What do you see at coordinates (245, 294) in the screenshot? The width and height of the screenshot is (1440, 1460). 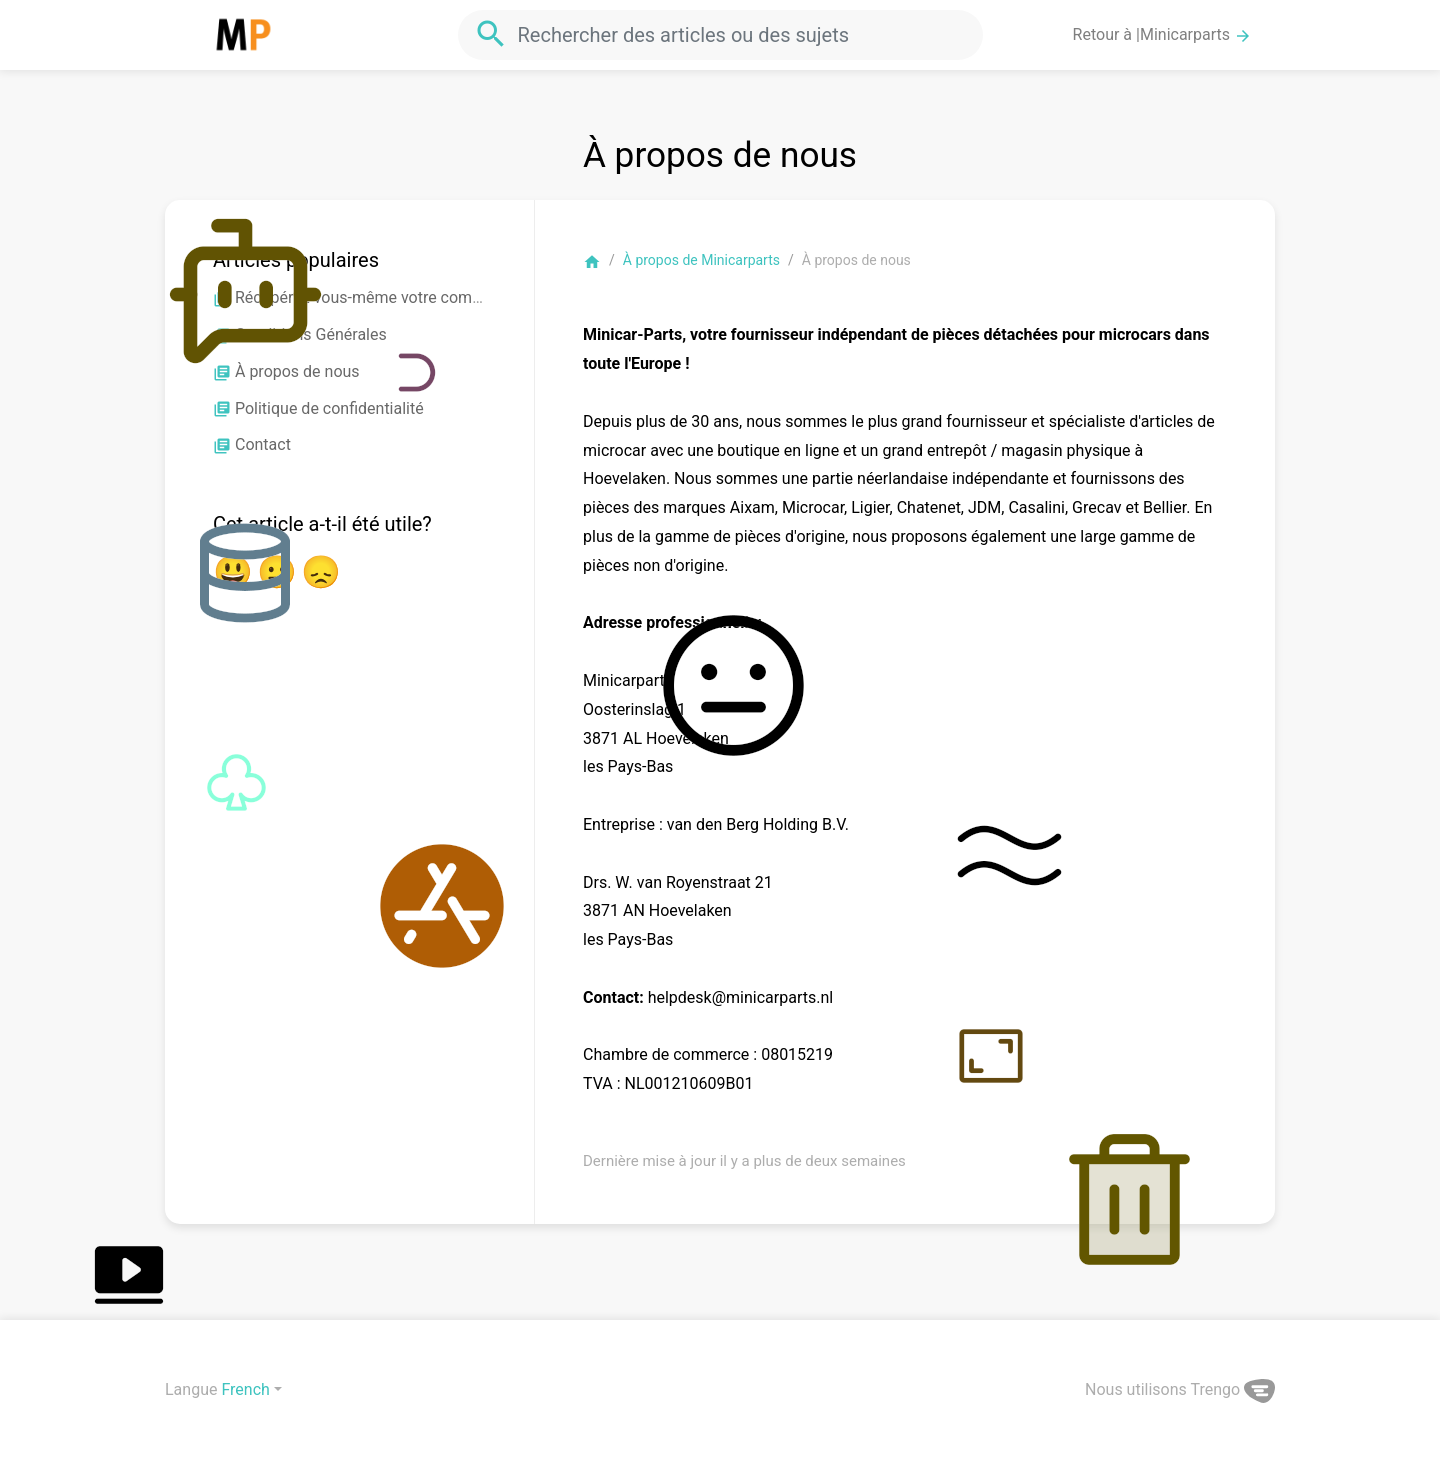 I see `open chat with AI assistant` at bounding box center [245, 294].